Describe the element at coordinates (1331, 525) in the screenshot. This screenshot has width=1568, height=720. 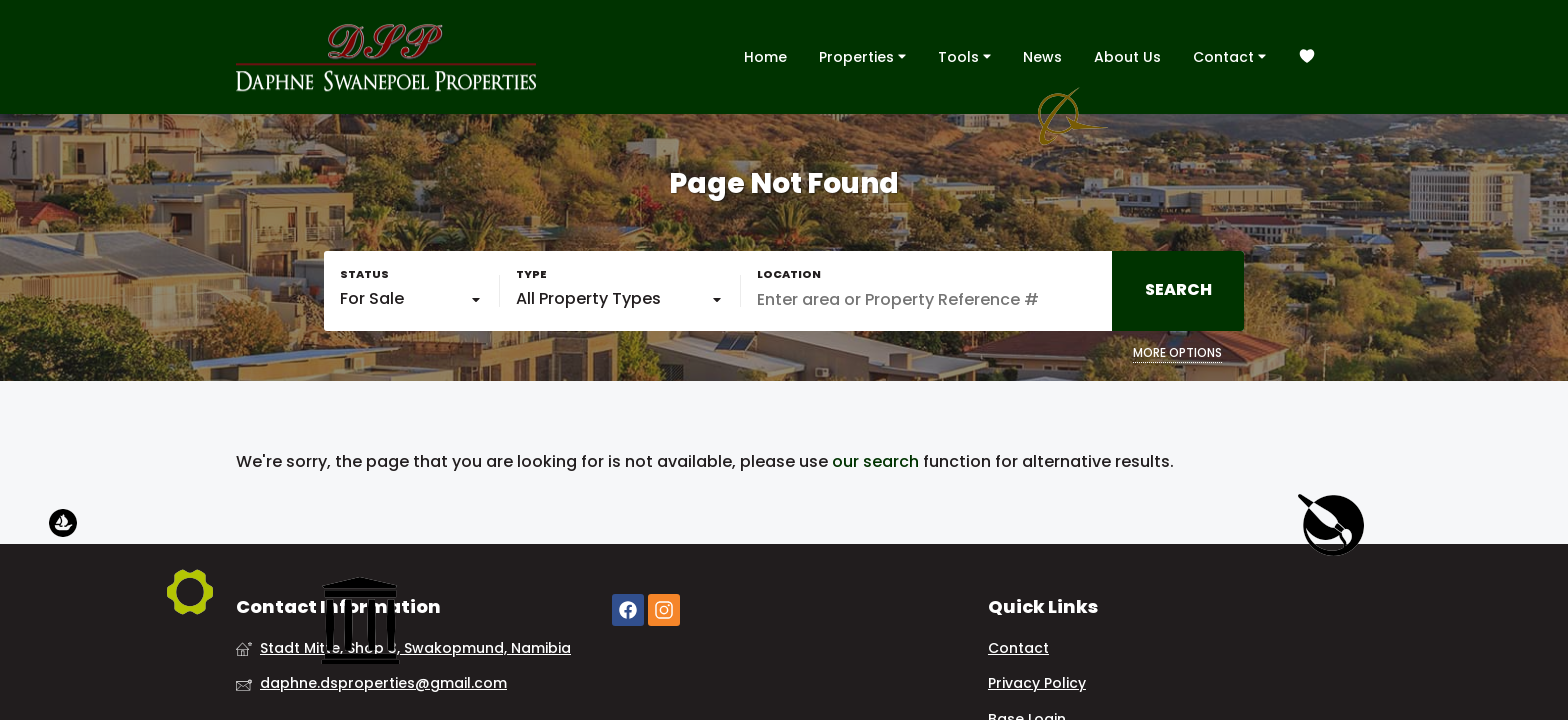
I see `open krita digital painting application` at that location.